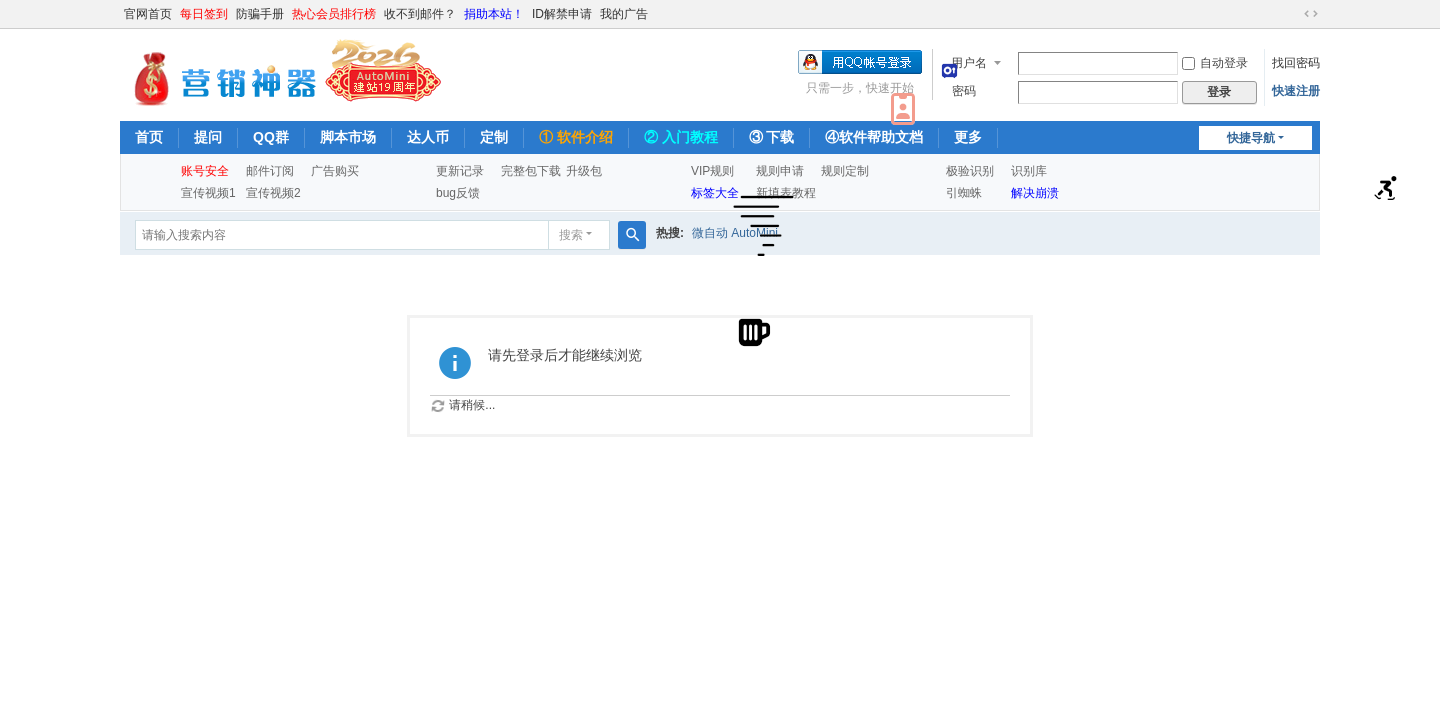  Describe the element at coordinates (949, 70) in the screenshot. I see `access secure storage or vault` at that location.